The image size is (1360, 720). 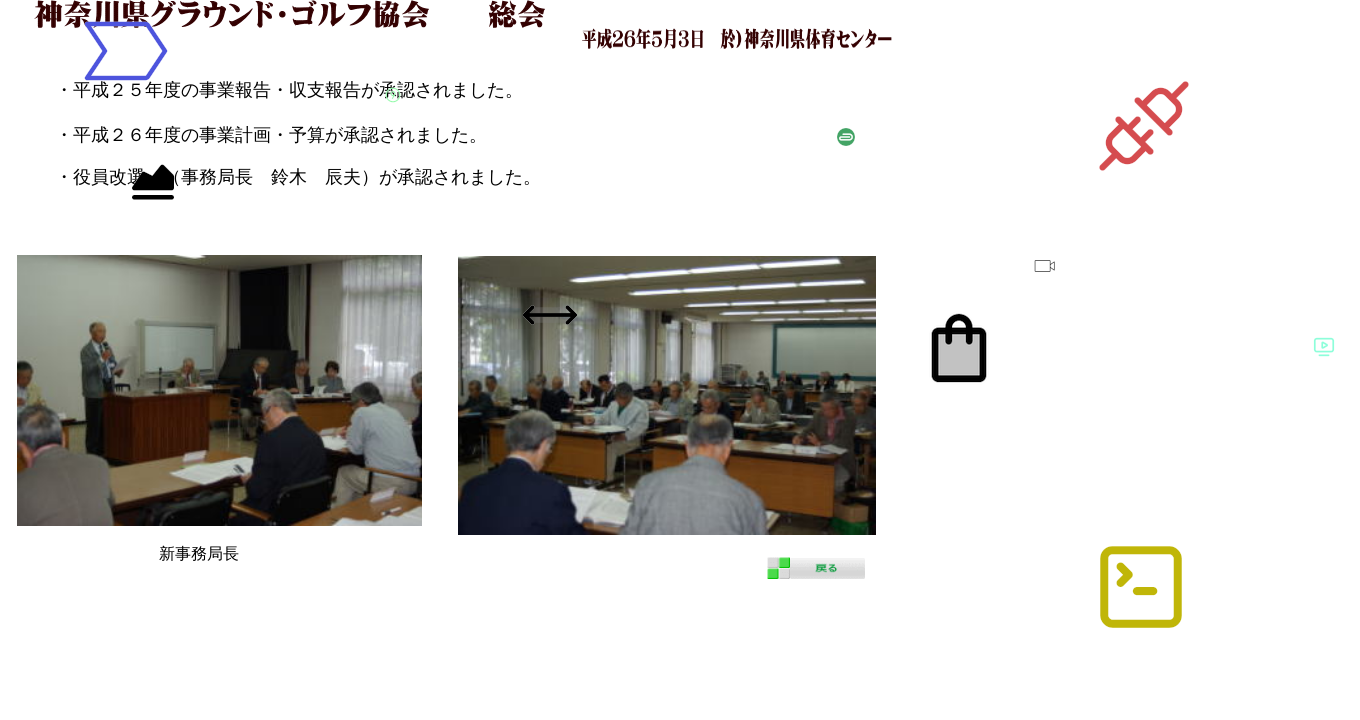 I want to click on play video or stream content on TV, so click(x=1324, y=347).